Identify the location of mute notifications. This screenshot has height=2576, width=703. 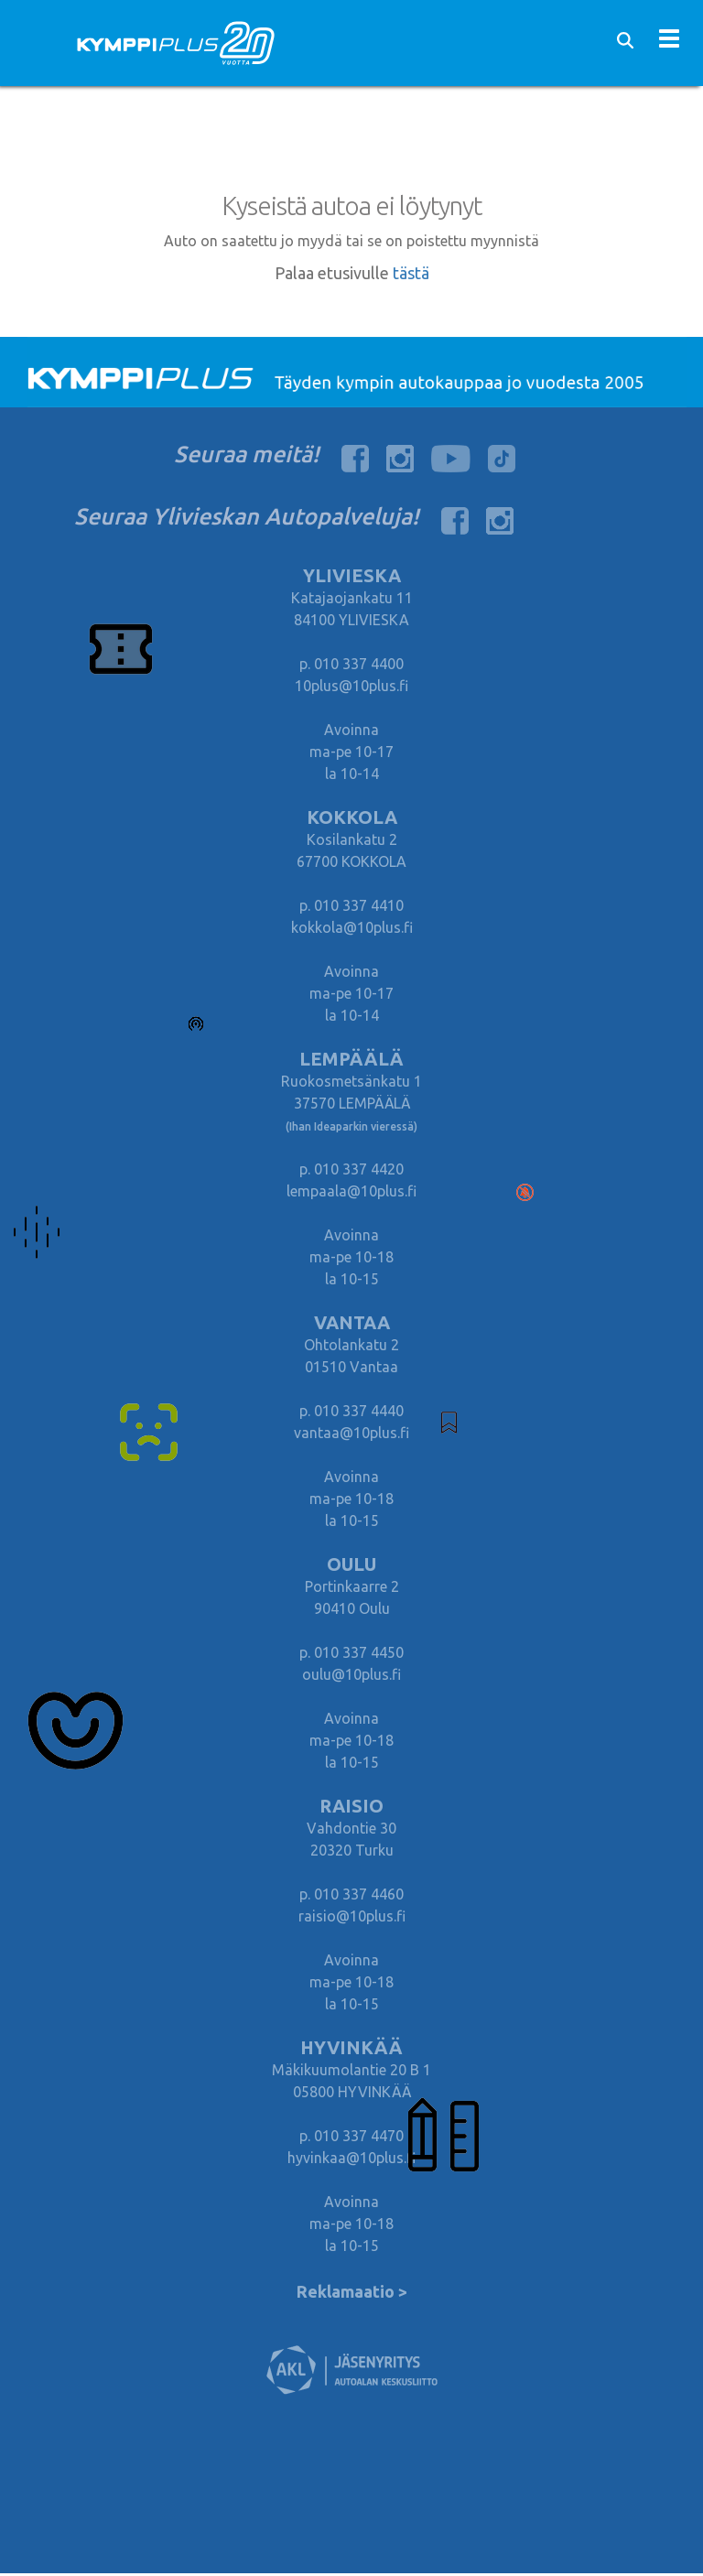
(525, 1192).